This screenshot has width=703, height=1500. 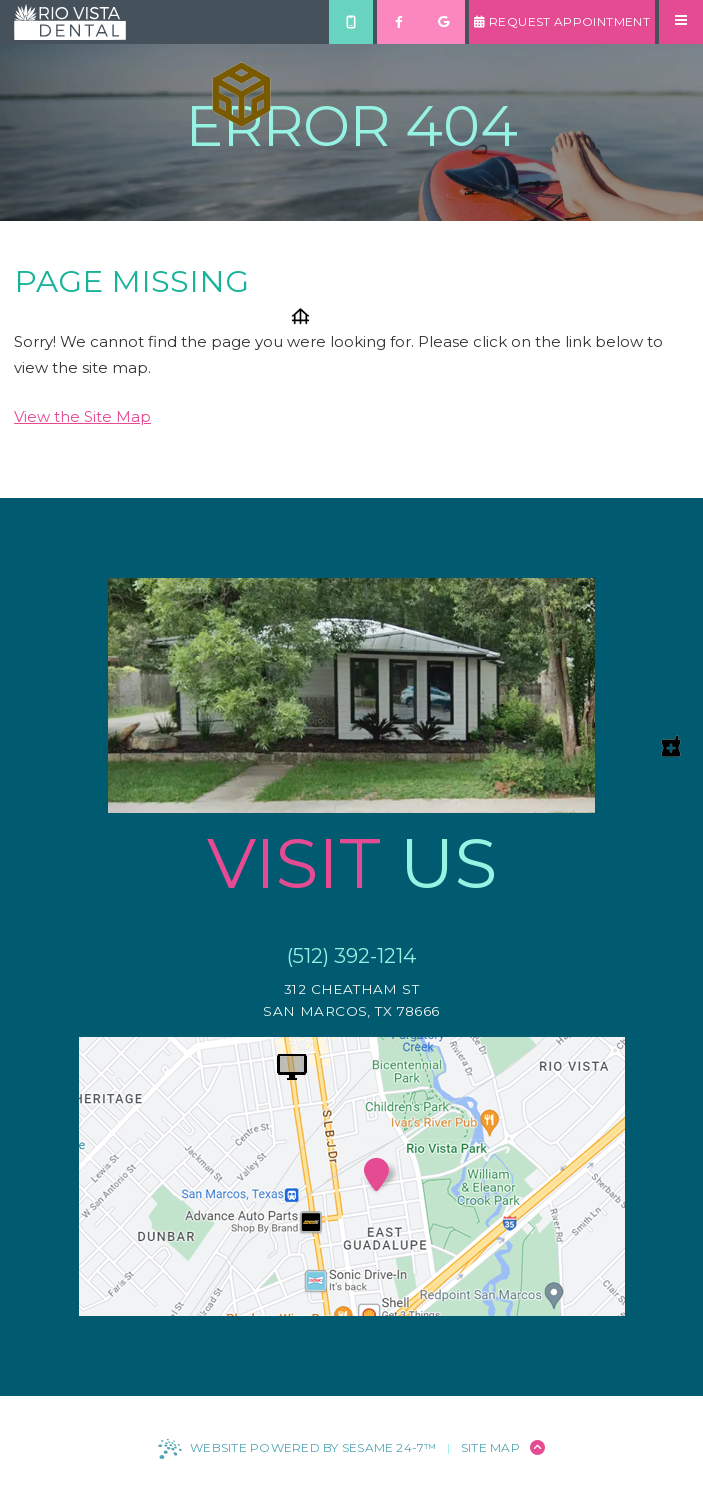 I want to click on switch to desktop view, so click(x=292, y=1067).